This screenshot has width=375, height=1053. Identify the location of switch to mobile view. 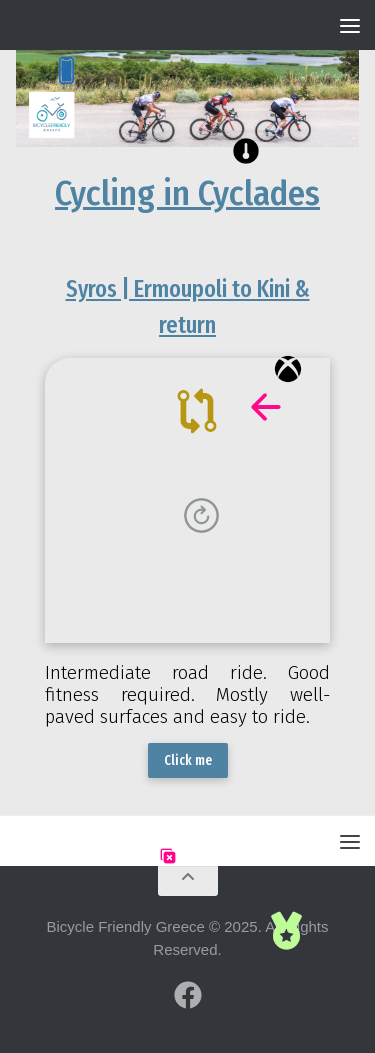
(66, 70).